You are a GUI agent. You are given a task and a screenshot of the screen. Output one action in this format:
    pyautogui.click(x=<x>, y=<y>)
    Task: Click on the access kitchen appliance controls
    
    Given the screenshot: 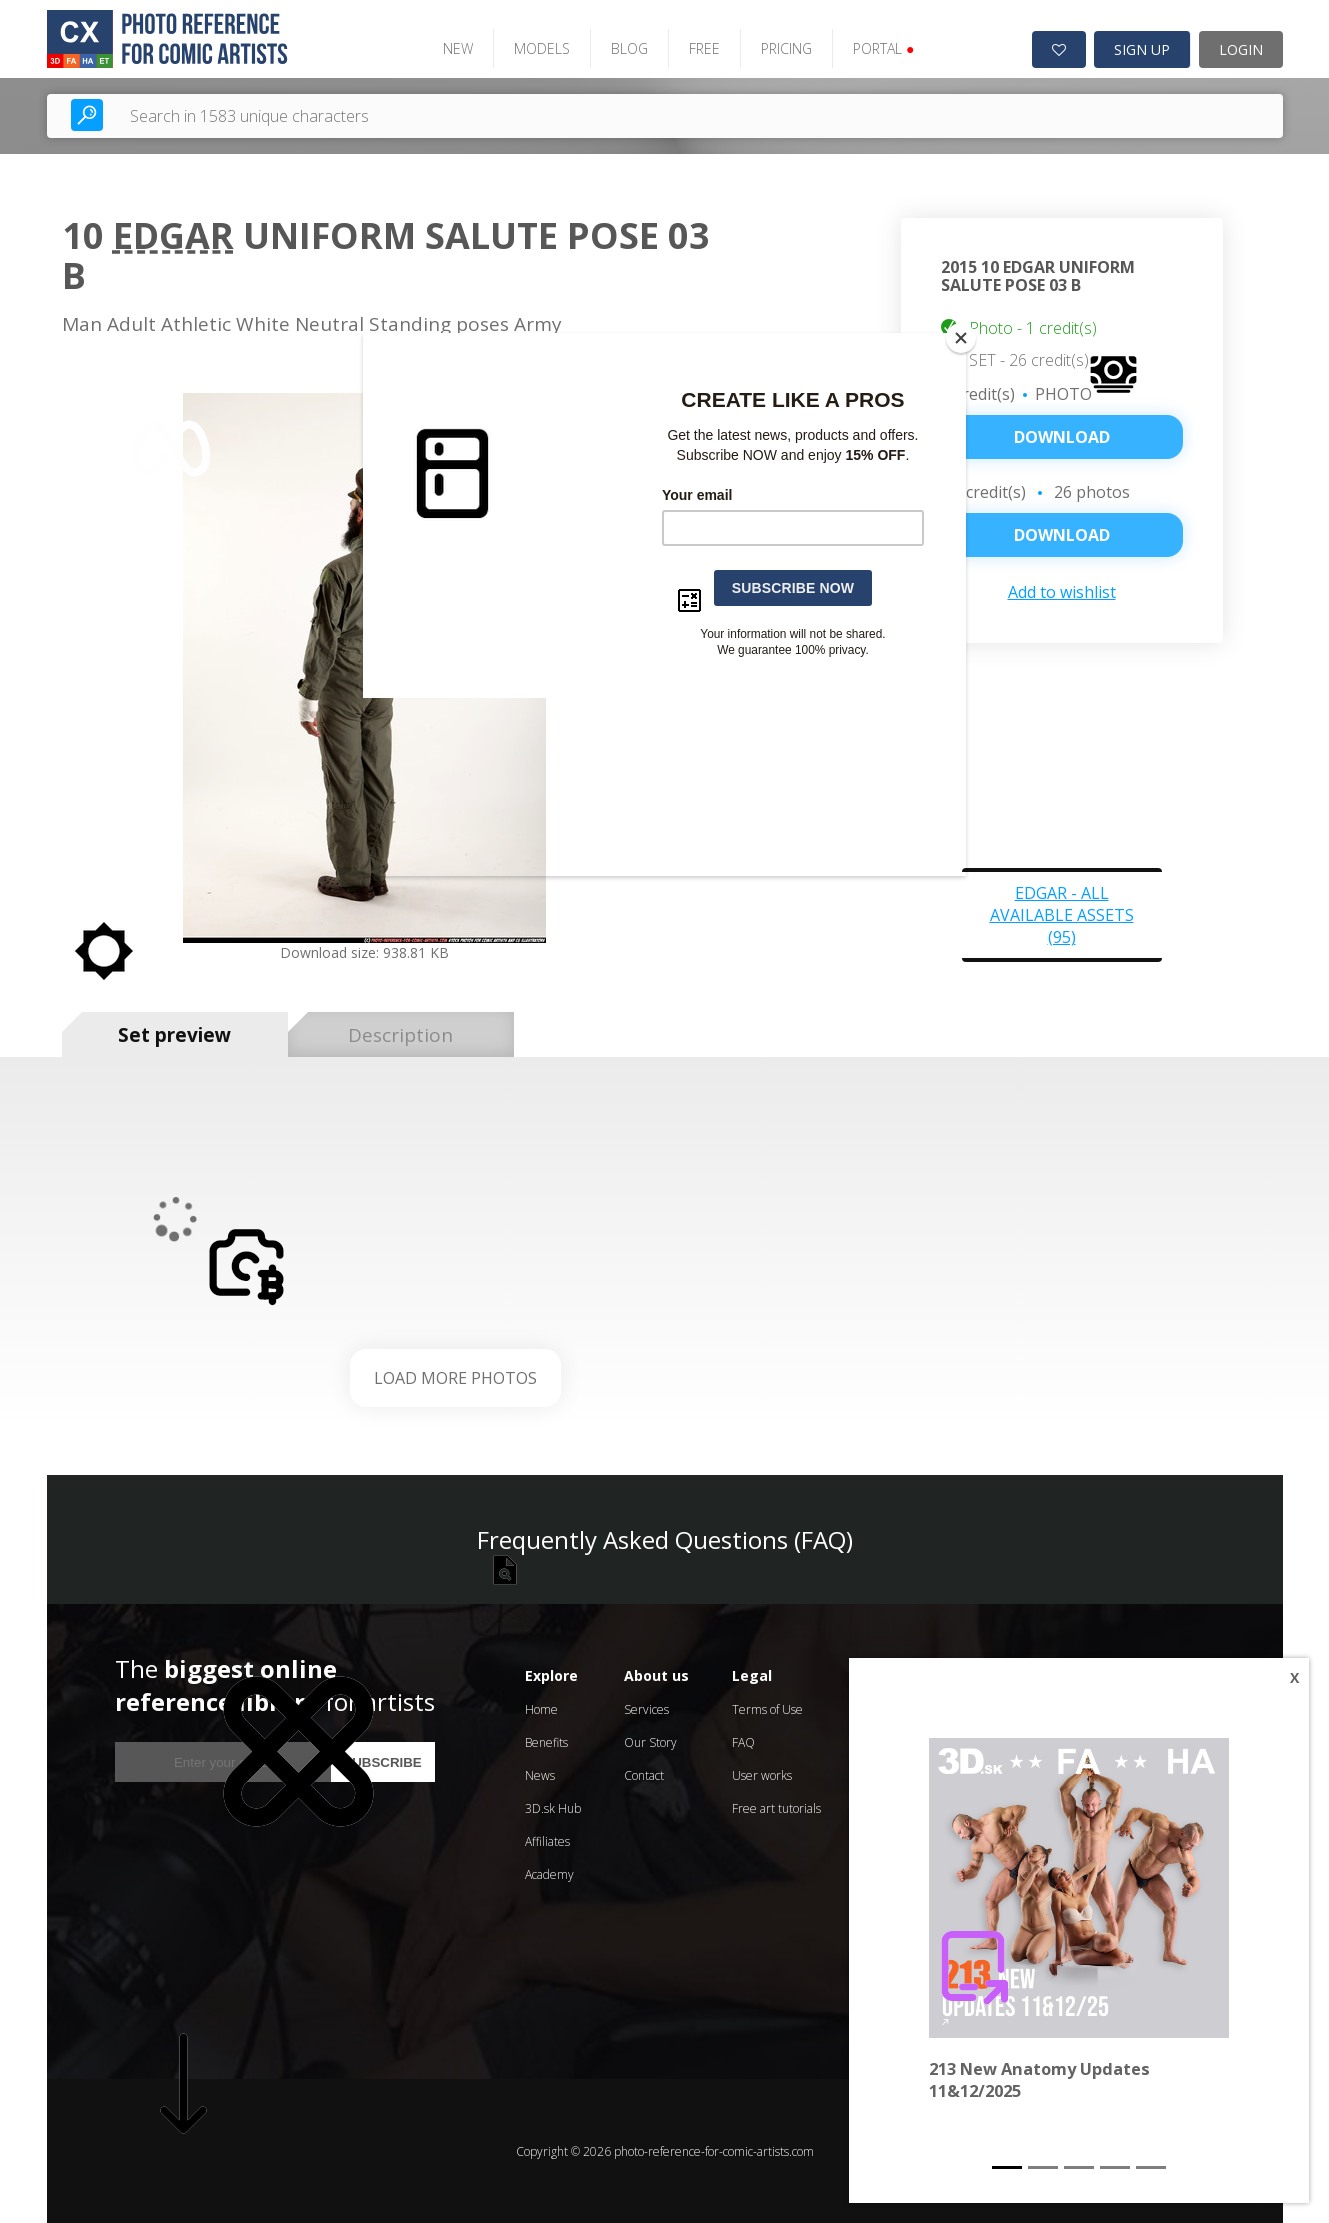 What is the action you would take?
    pyautogui.click(x=452, y=473)
    